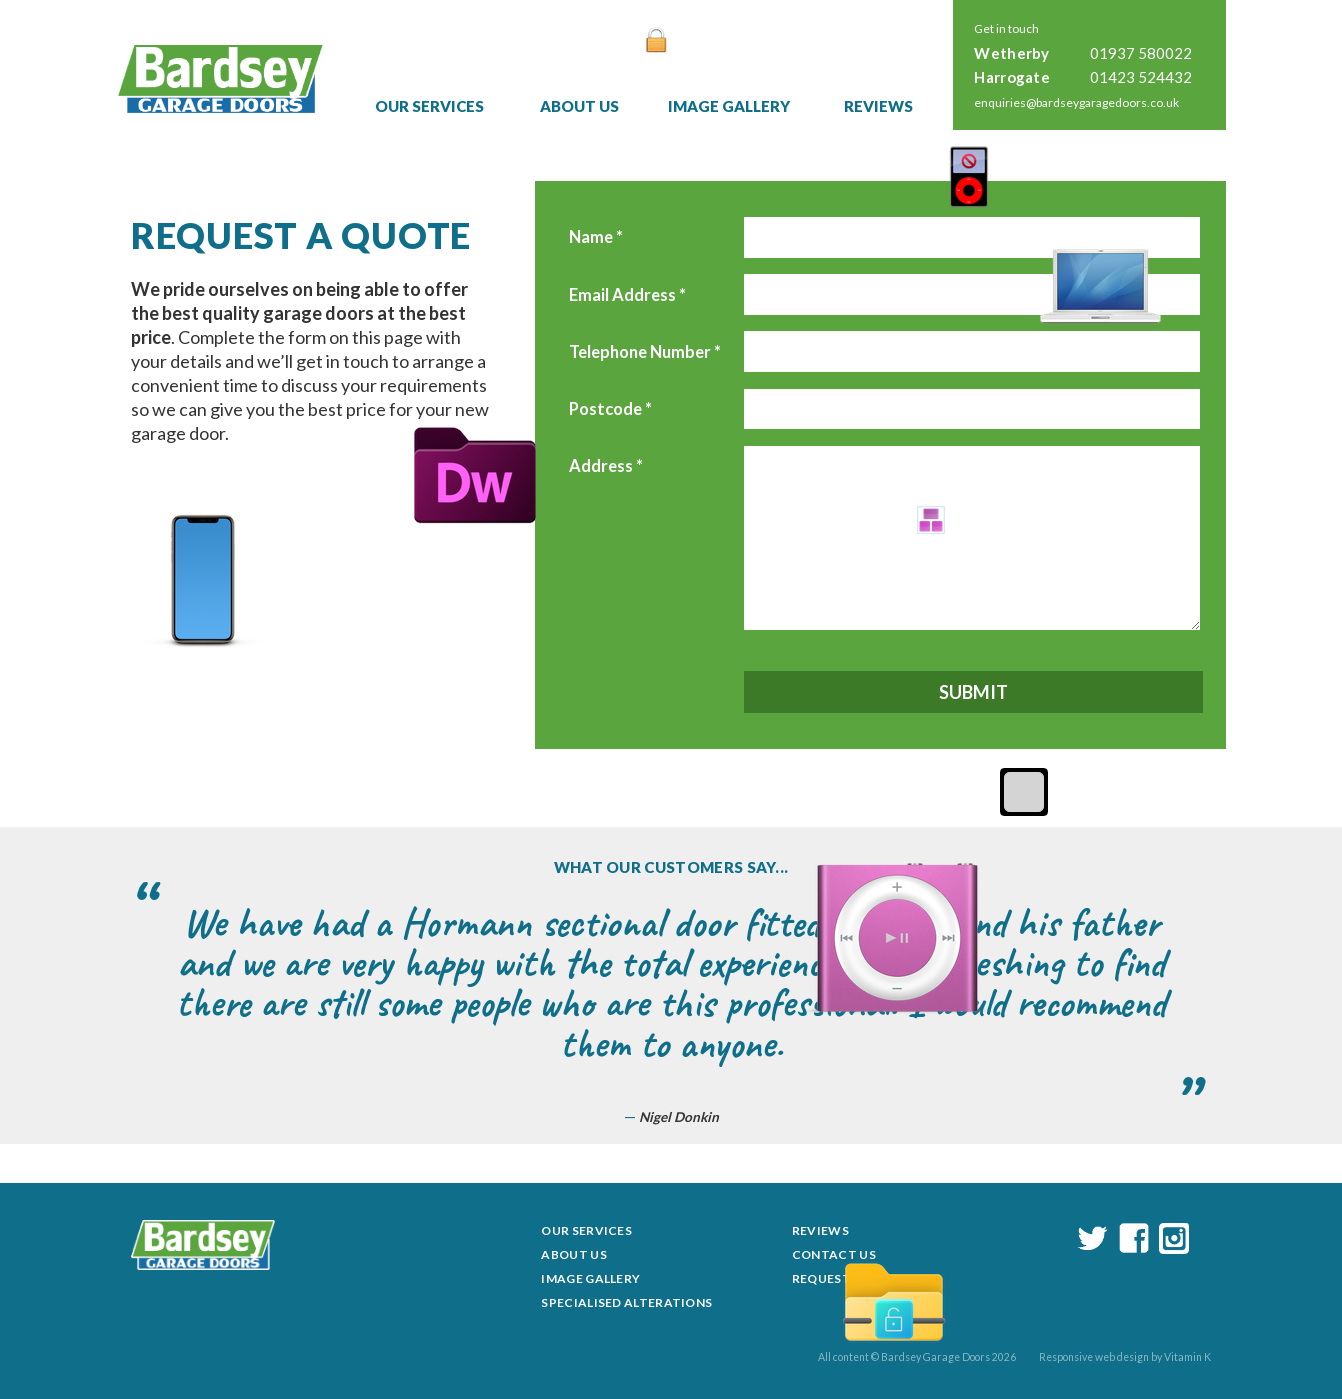 This screenshot has height=1399, width=1342. I want to click on iPod nano device in sidebar, so click(1024, 792).